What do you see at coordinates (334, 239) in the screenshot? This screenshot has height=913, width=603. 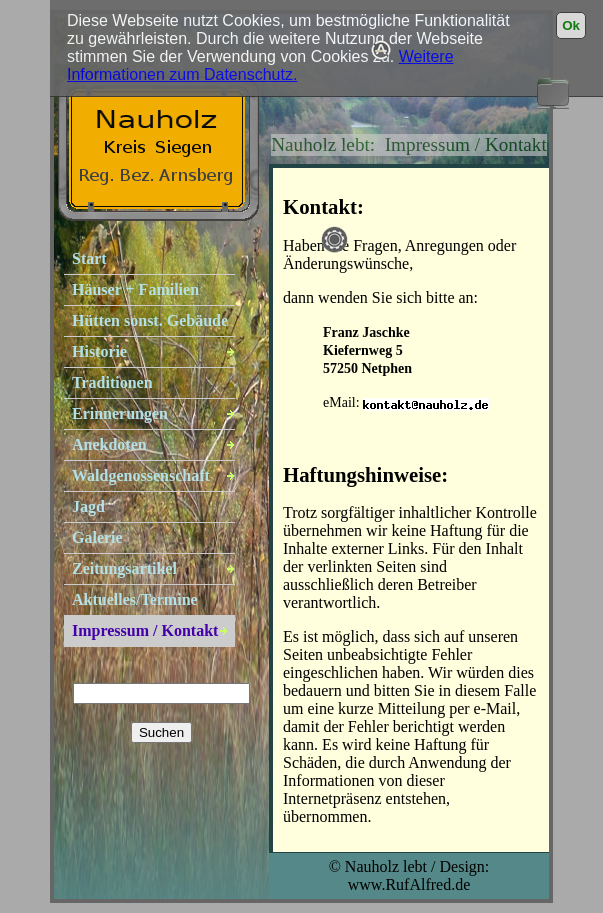 I see `access system settings` at bounding box center [334, 239].